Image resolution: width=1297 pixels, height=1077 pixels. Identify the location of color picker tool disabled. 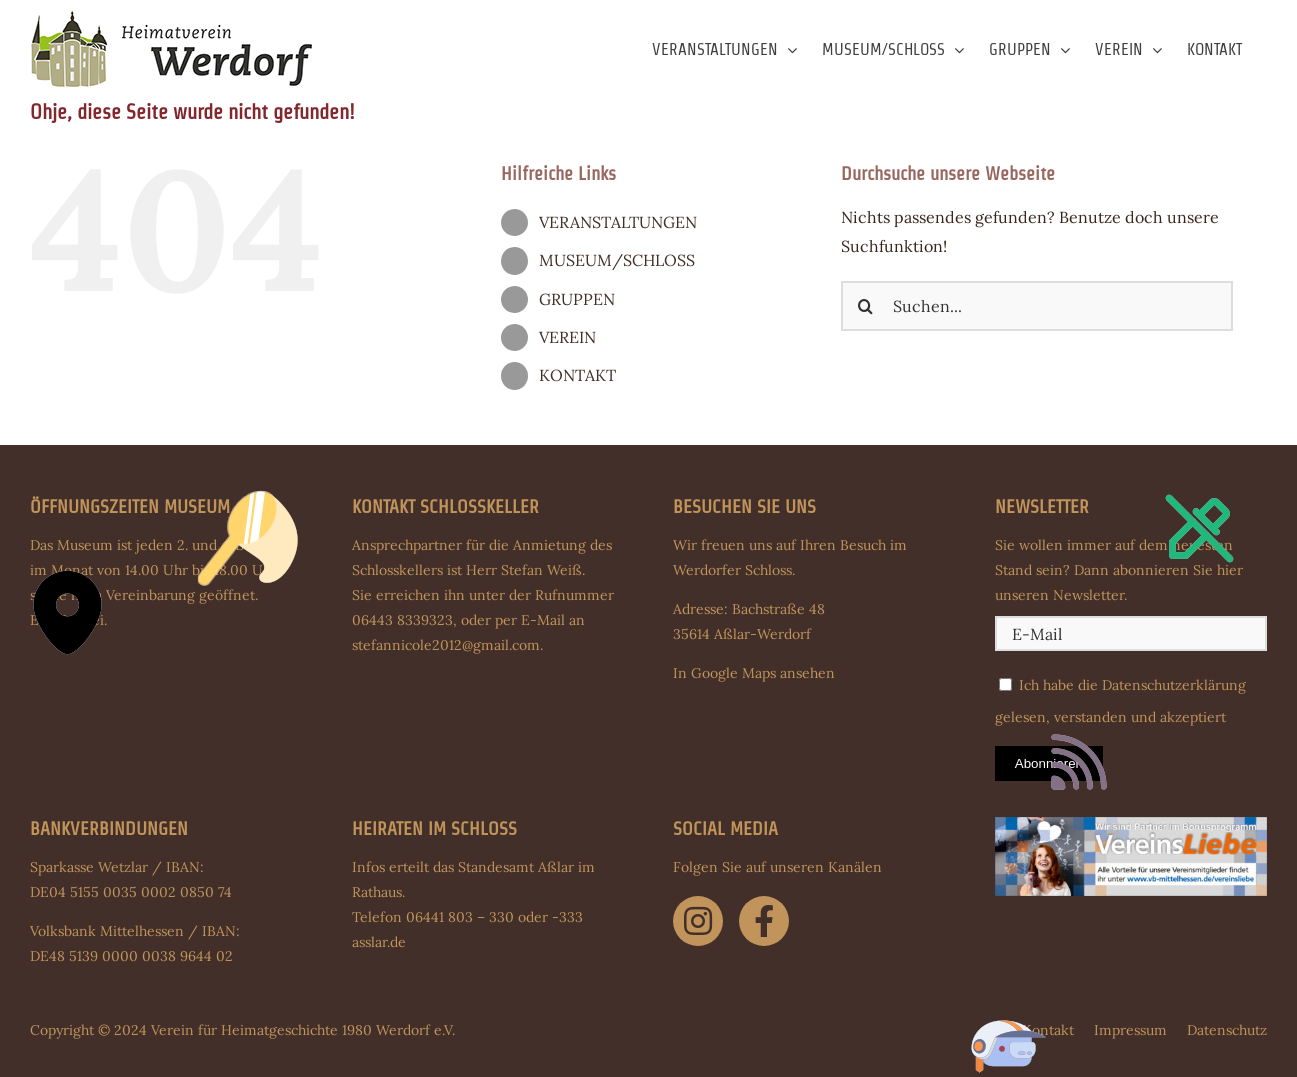
(1199, 528).